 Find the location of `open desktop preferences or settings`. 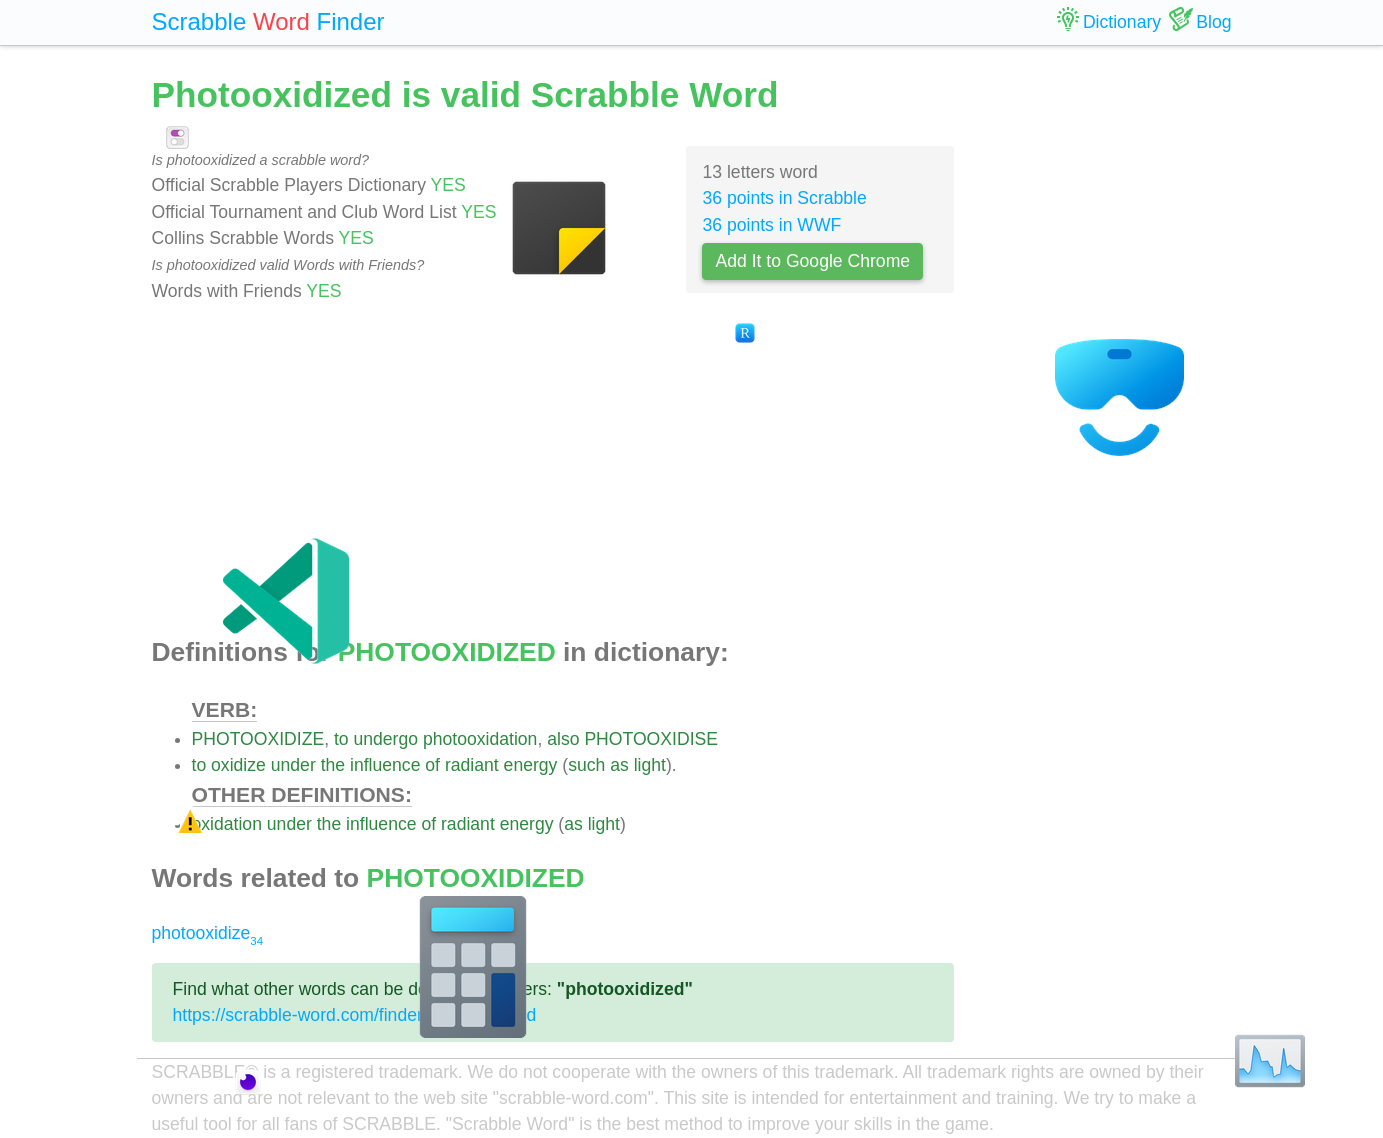

open desktop preferences or settings is located at coordinates (177, 137).